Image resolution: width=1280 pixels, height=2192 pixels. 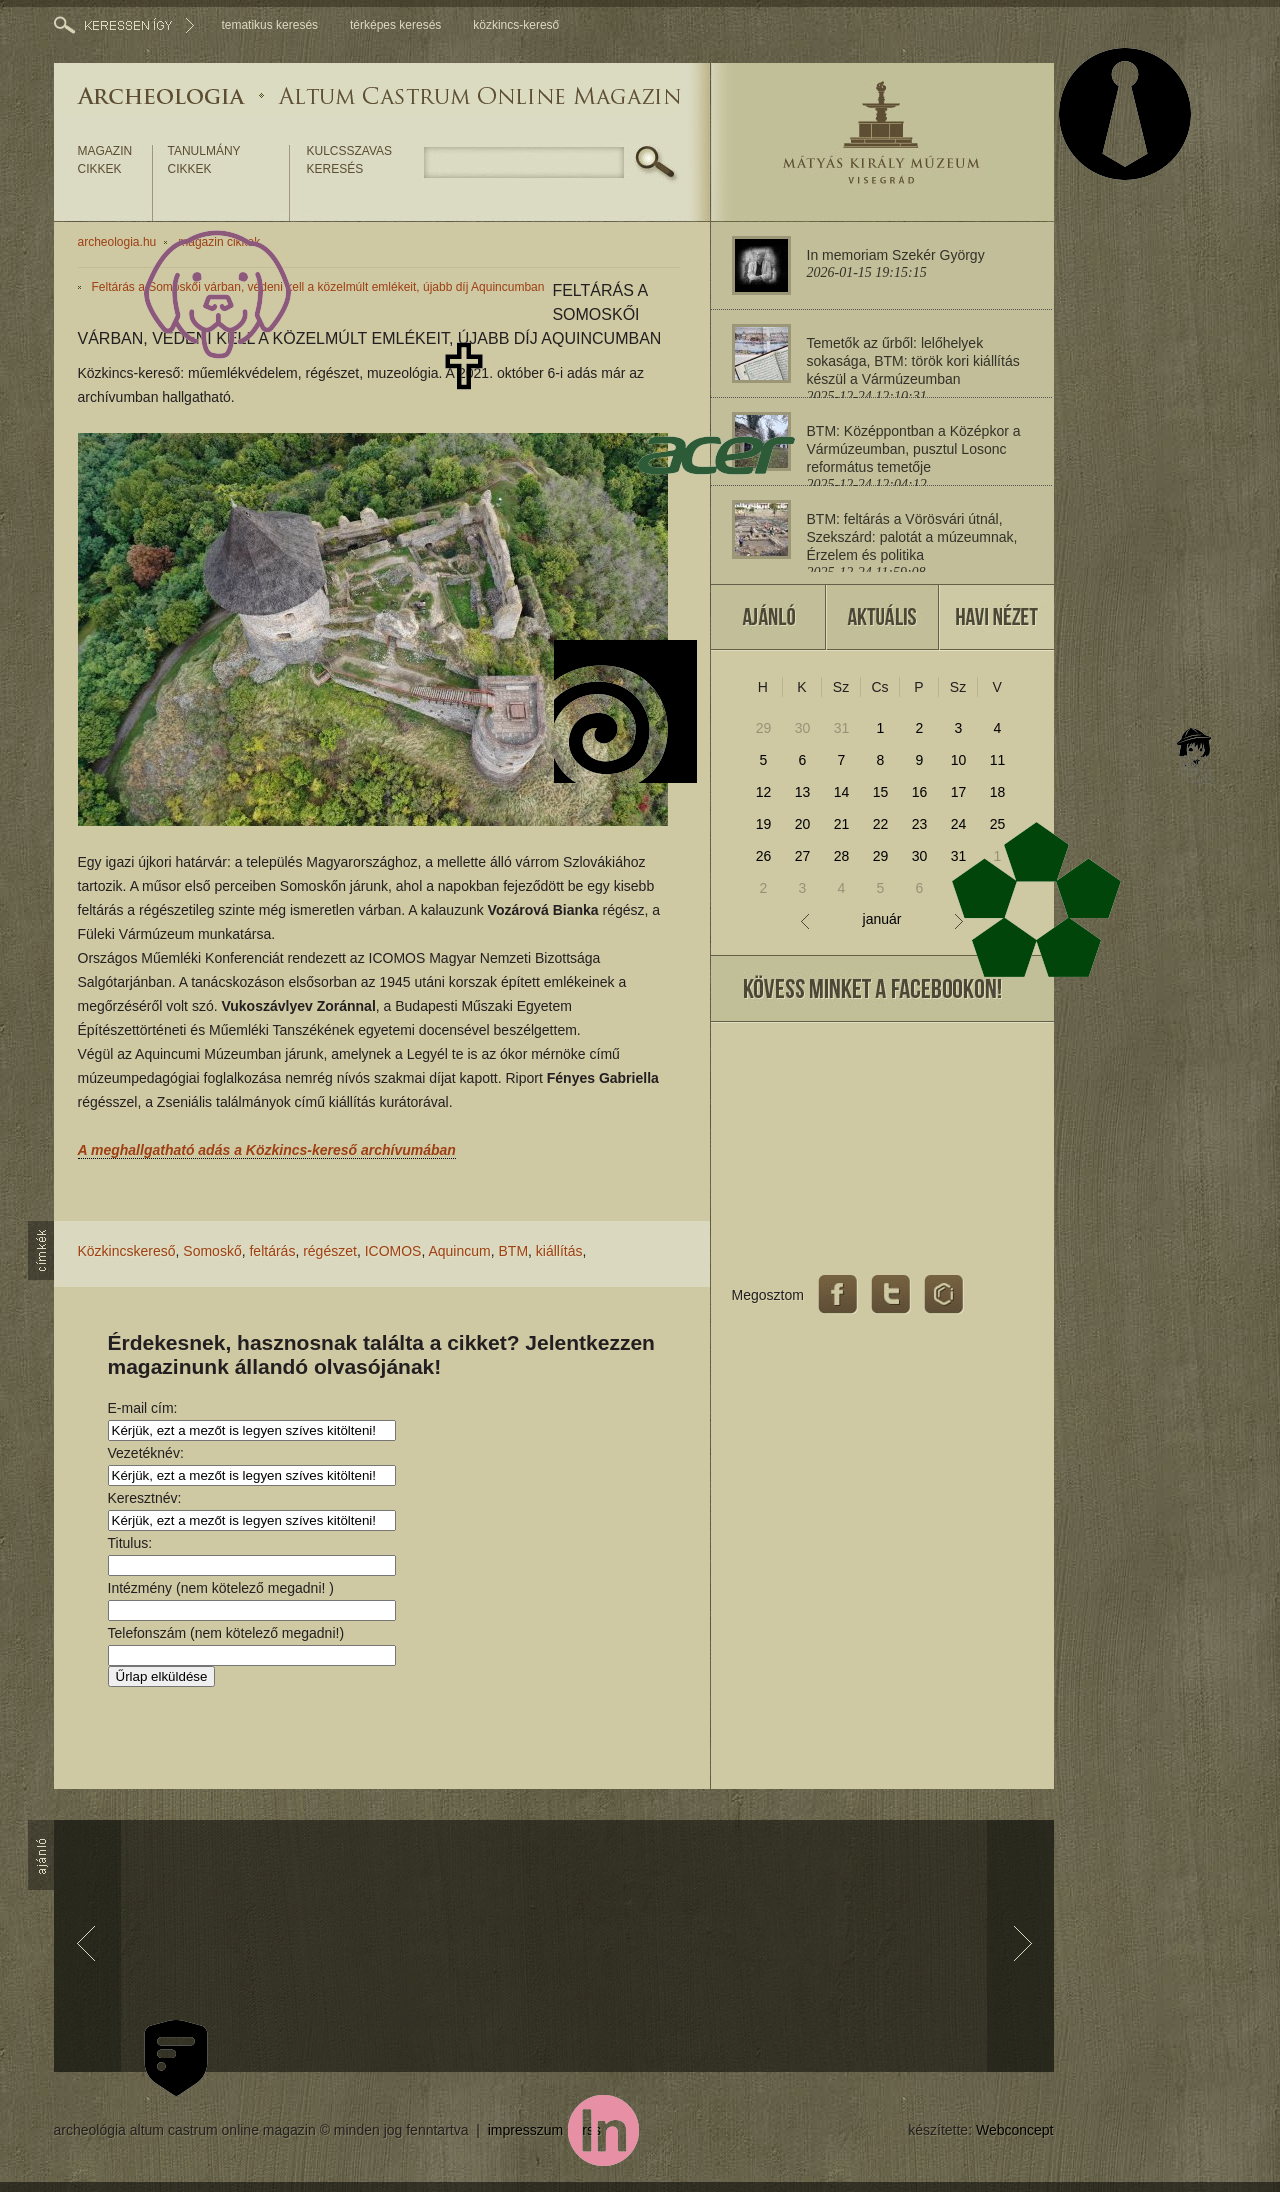 What do you see at coordinates (625, 711) in the screenshot?
I see `open Houdini 3D animation software` at bounding box center [625, 711].